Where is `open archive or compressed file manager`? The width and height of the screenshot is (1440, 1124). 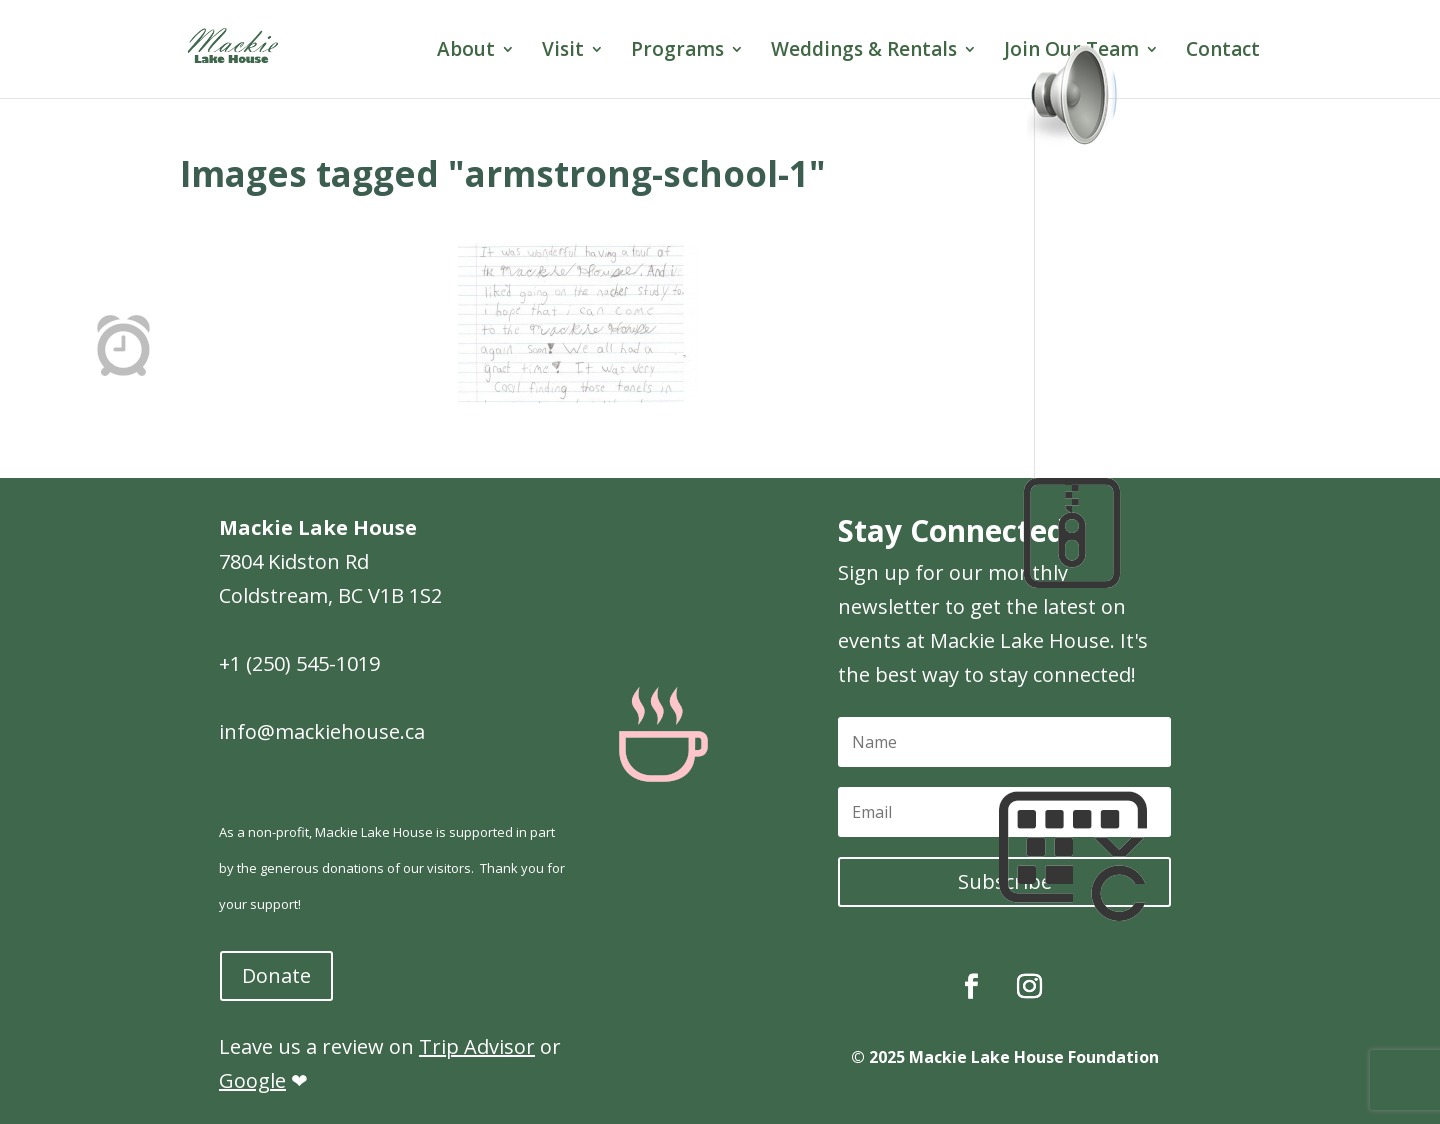 open archive or compressed file manager is located at coordinates (1072, 533).